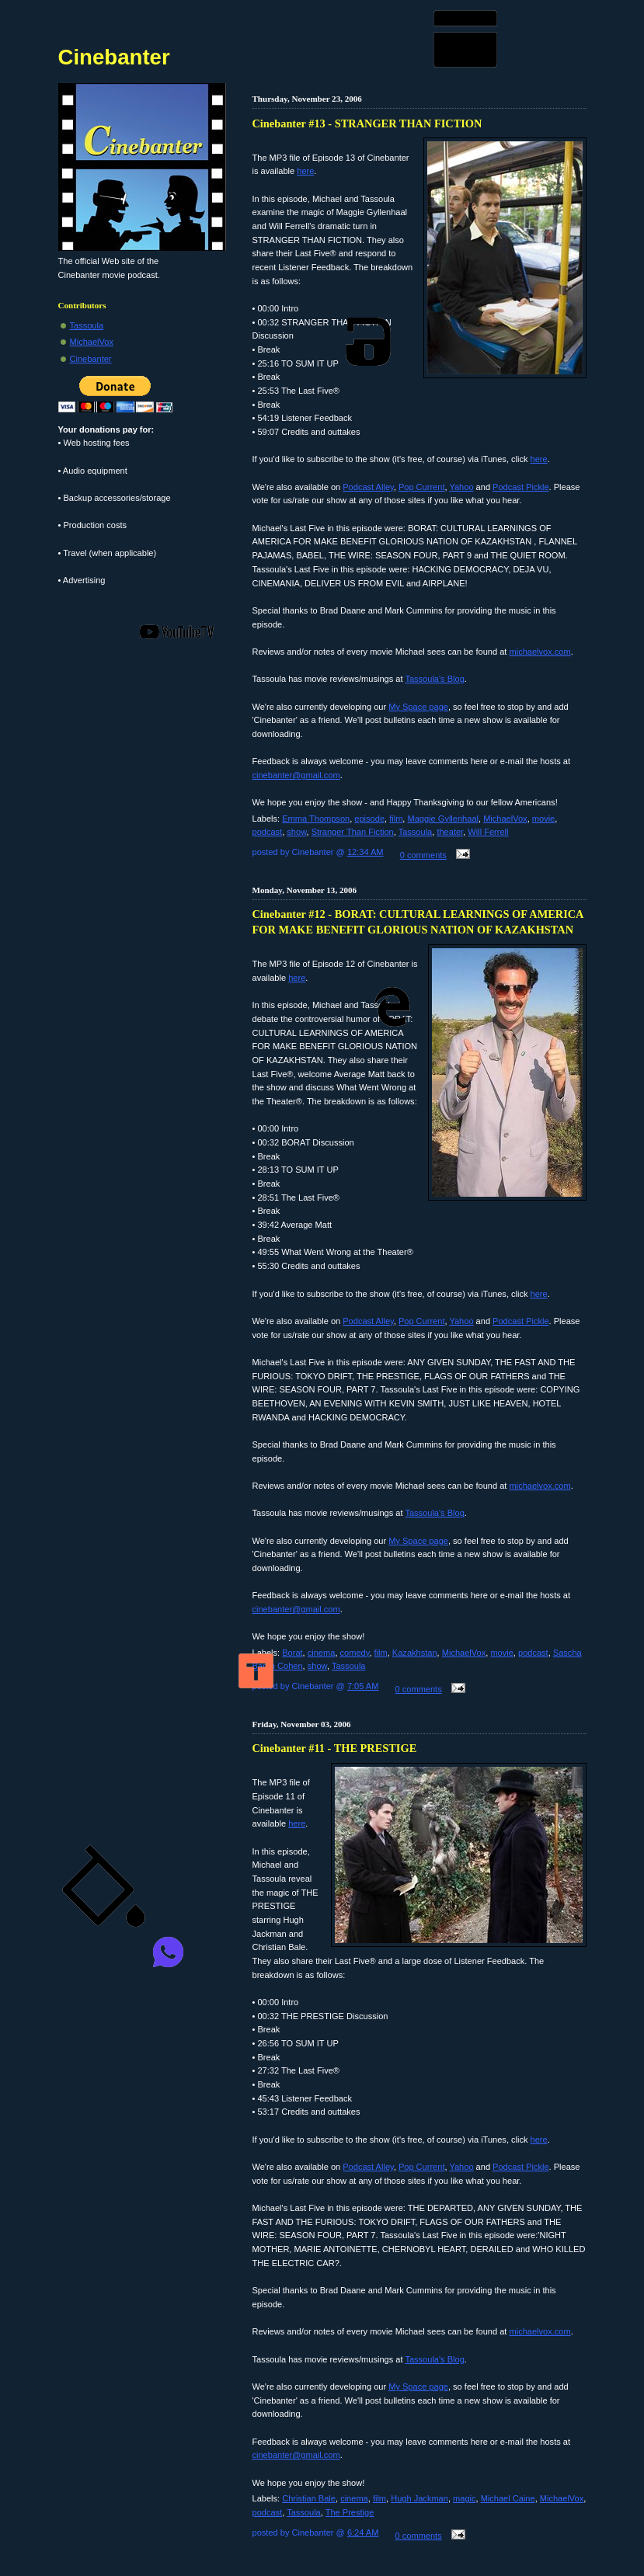 This screenshot has width=644, height=2576. Describe the element at coordinates (368, 342) in the screenshot. I see `open MetaGer search engine` at that location.